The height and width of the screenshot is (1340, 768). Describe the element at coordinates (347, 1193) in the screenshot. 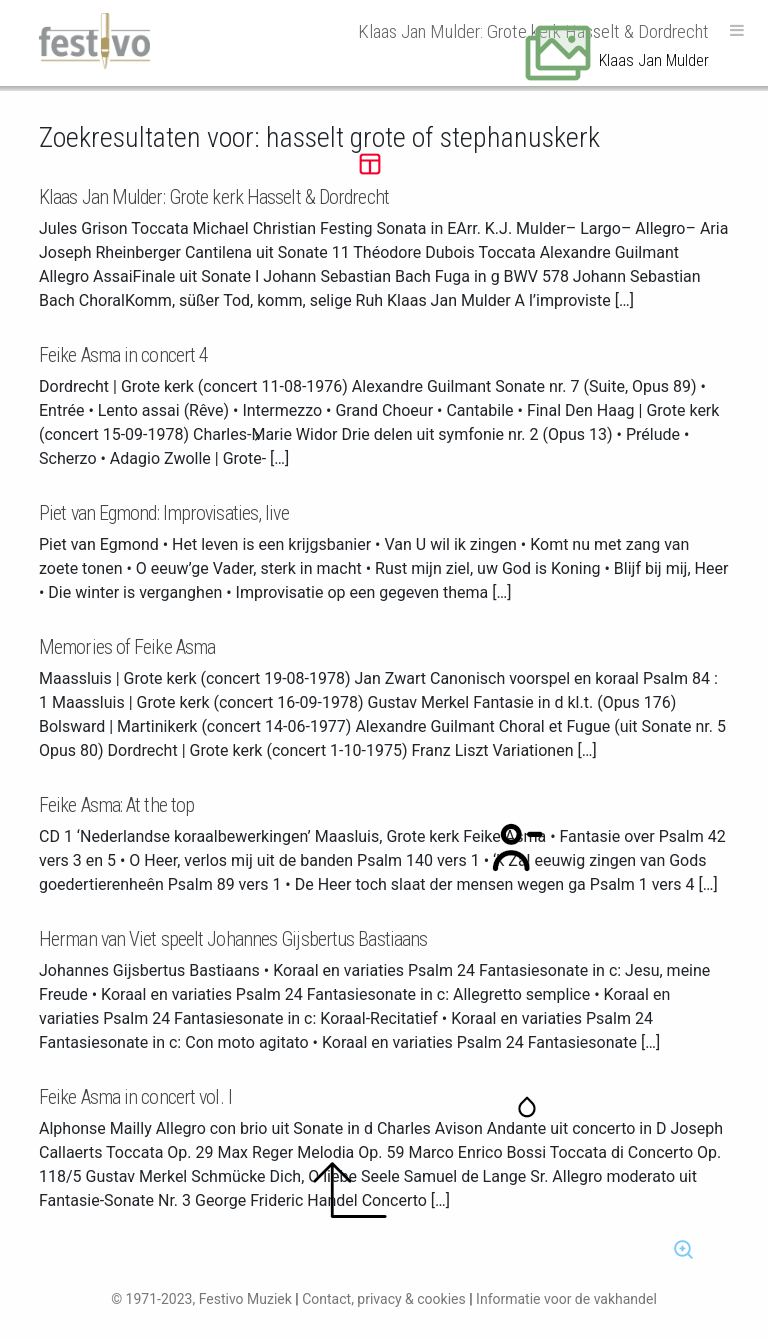

I see `go back and return to top` at that location.